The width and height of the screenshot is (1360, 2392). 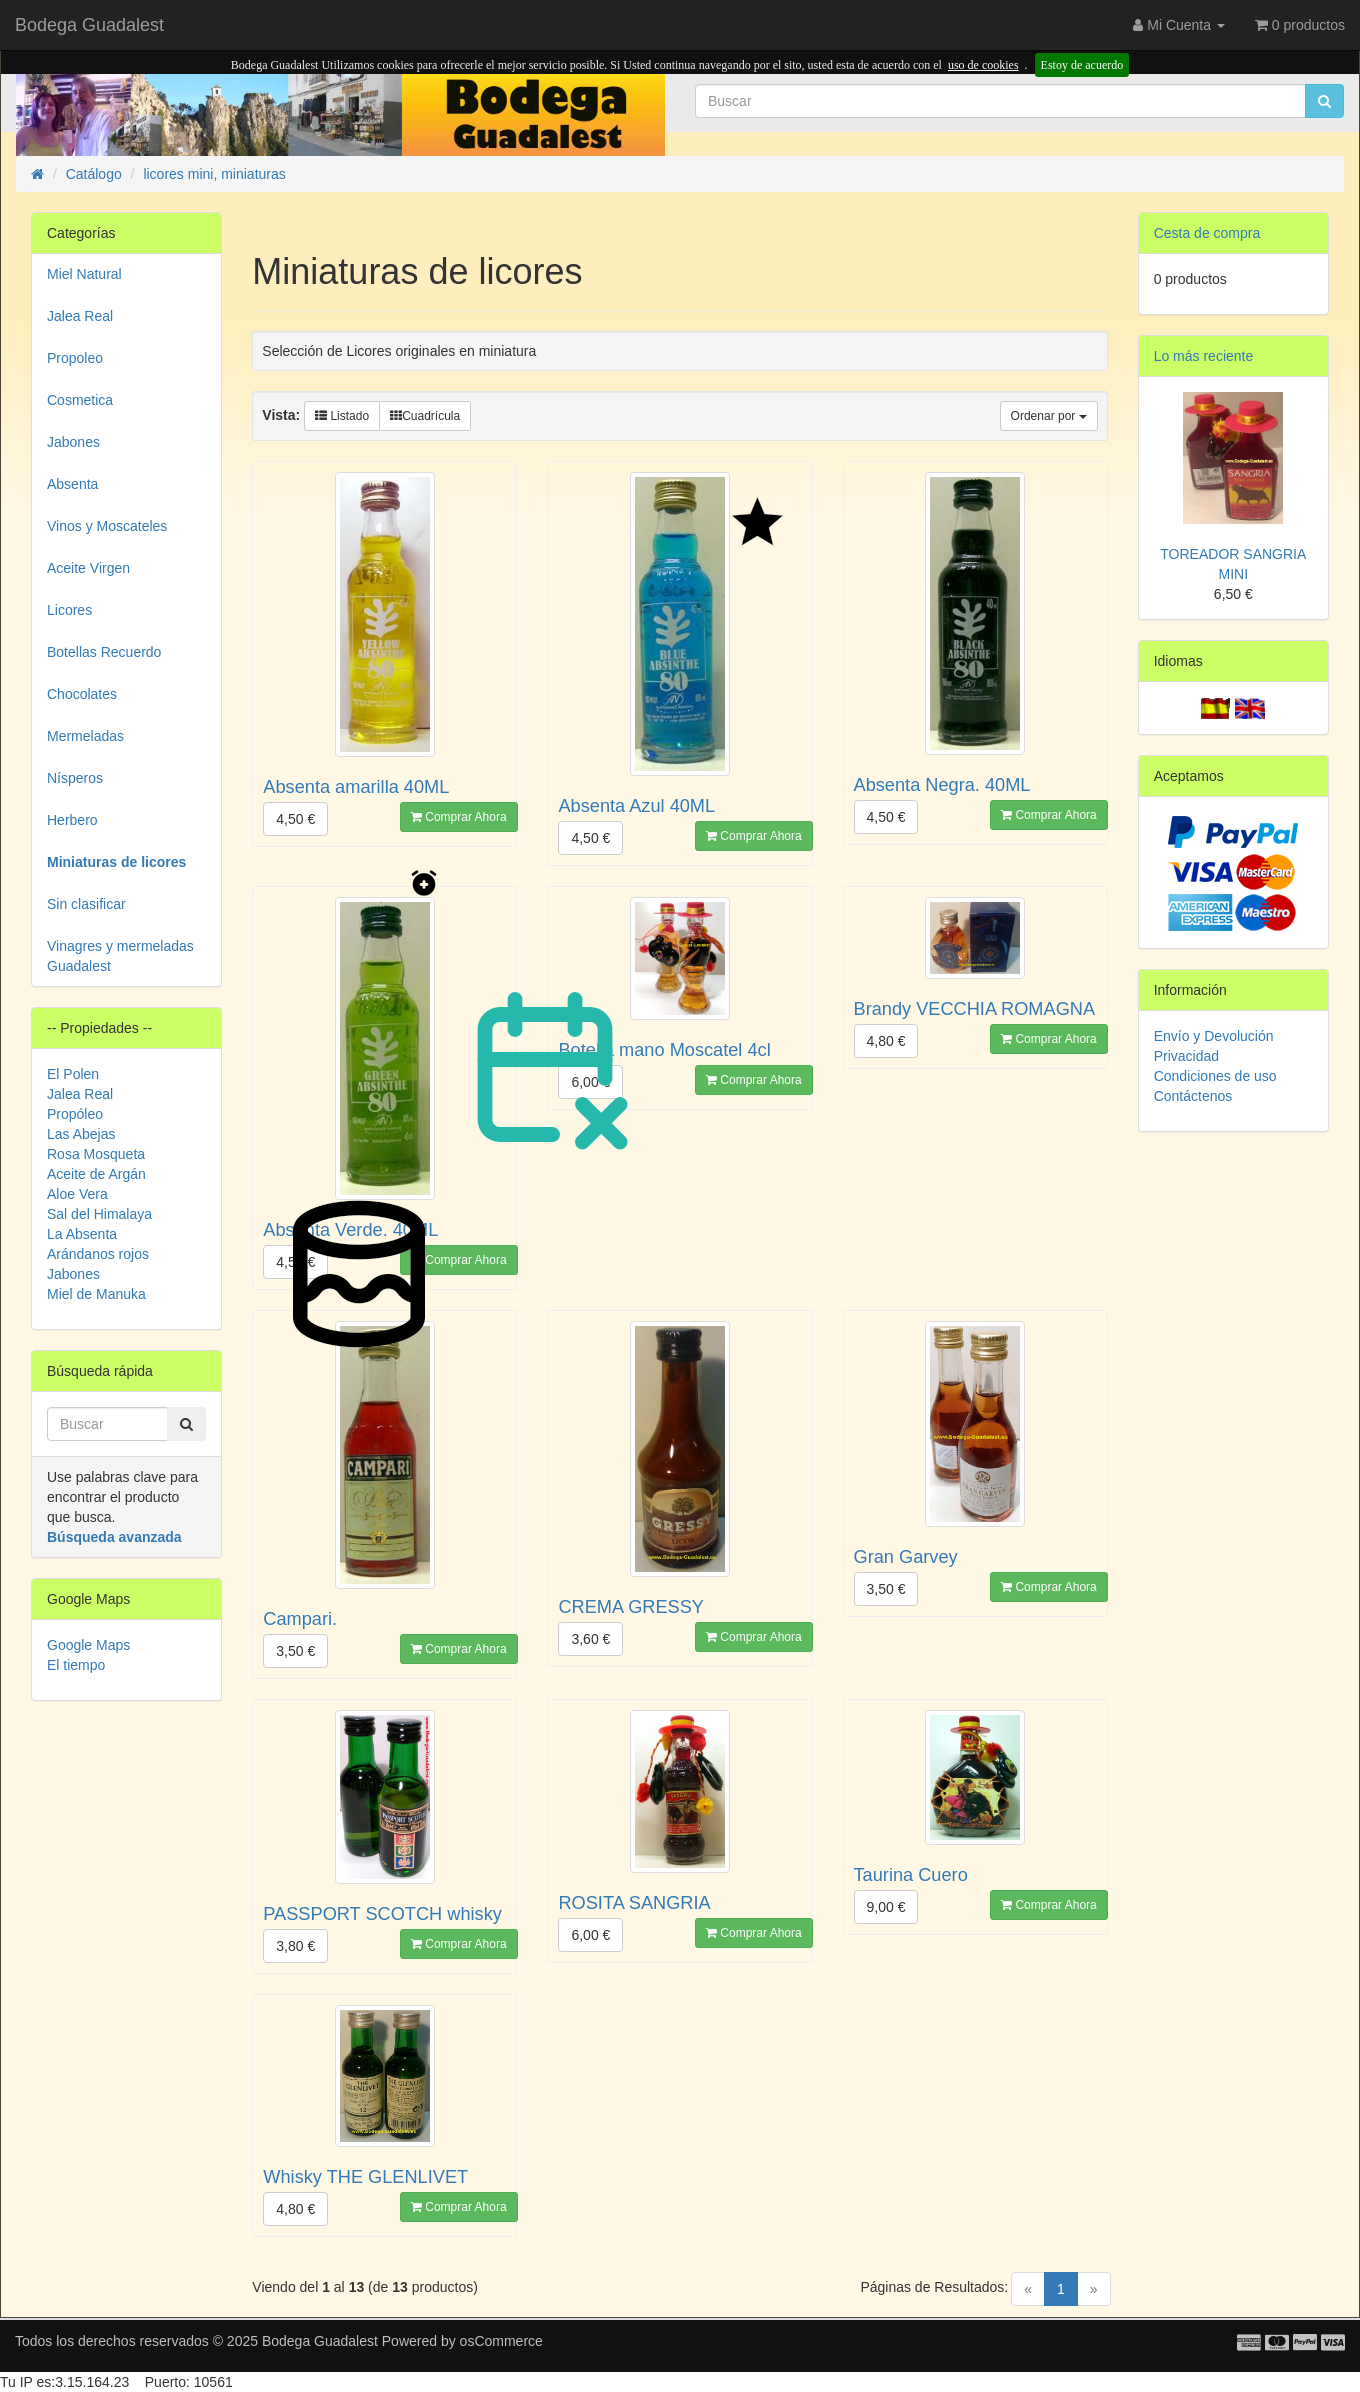 What do you see at coordinates (757, 522) in the screenshot?
I see `add item to favorites` at bounding box center [757, 522].